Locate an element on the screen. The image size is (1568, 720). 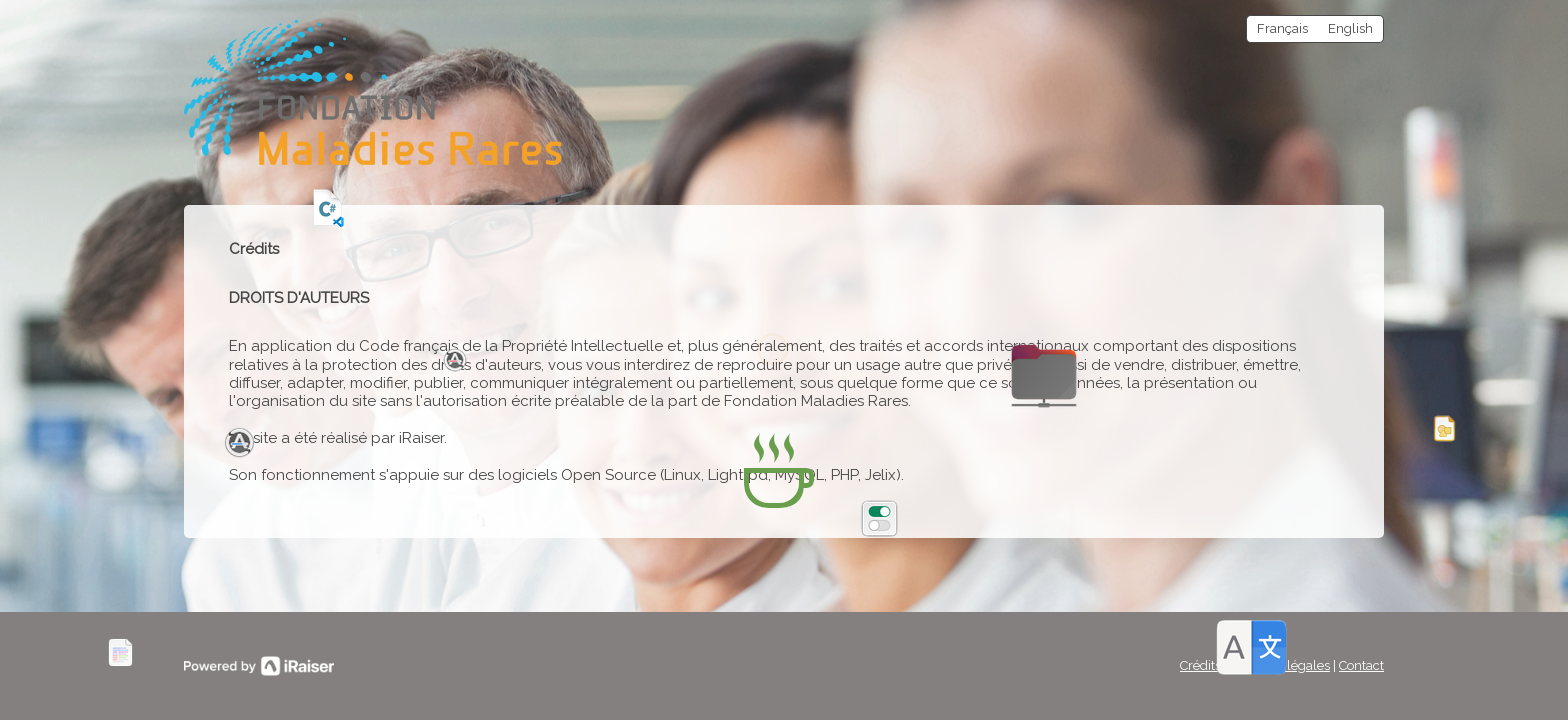
check for available software updates is located at coordinates (455, 360).